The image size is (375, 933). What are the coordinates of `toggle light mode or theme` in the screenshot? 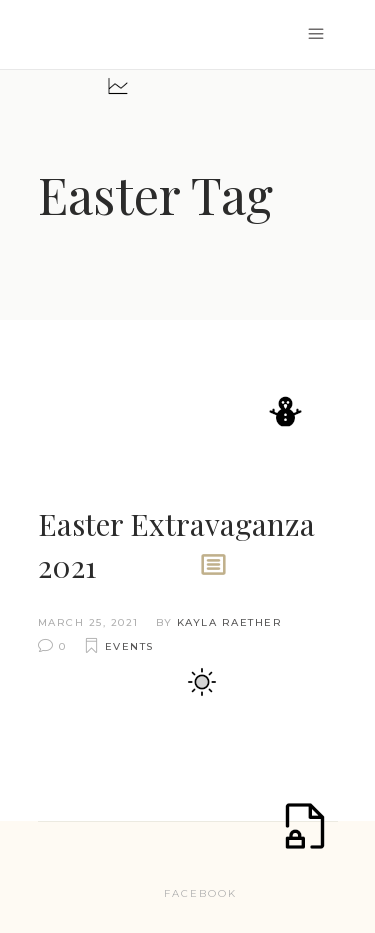 It's located at (202, 682).